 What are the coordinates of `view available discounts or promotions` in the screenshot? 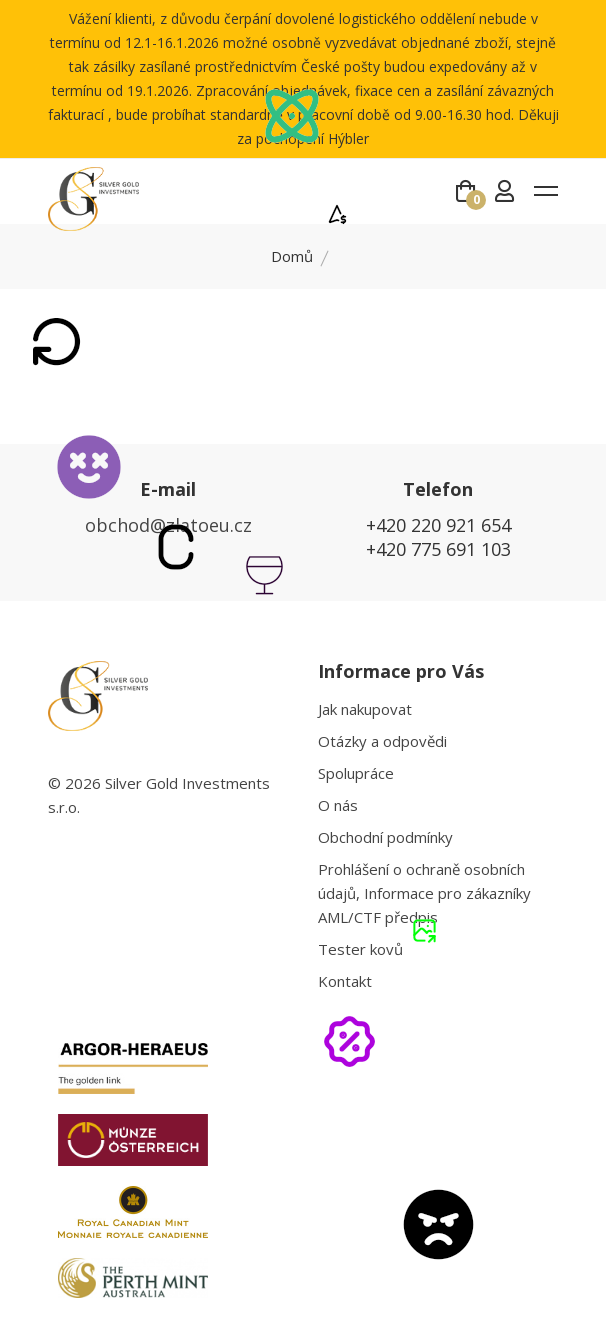 It's located at (349, 1041).